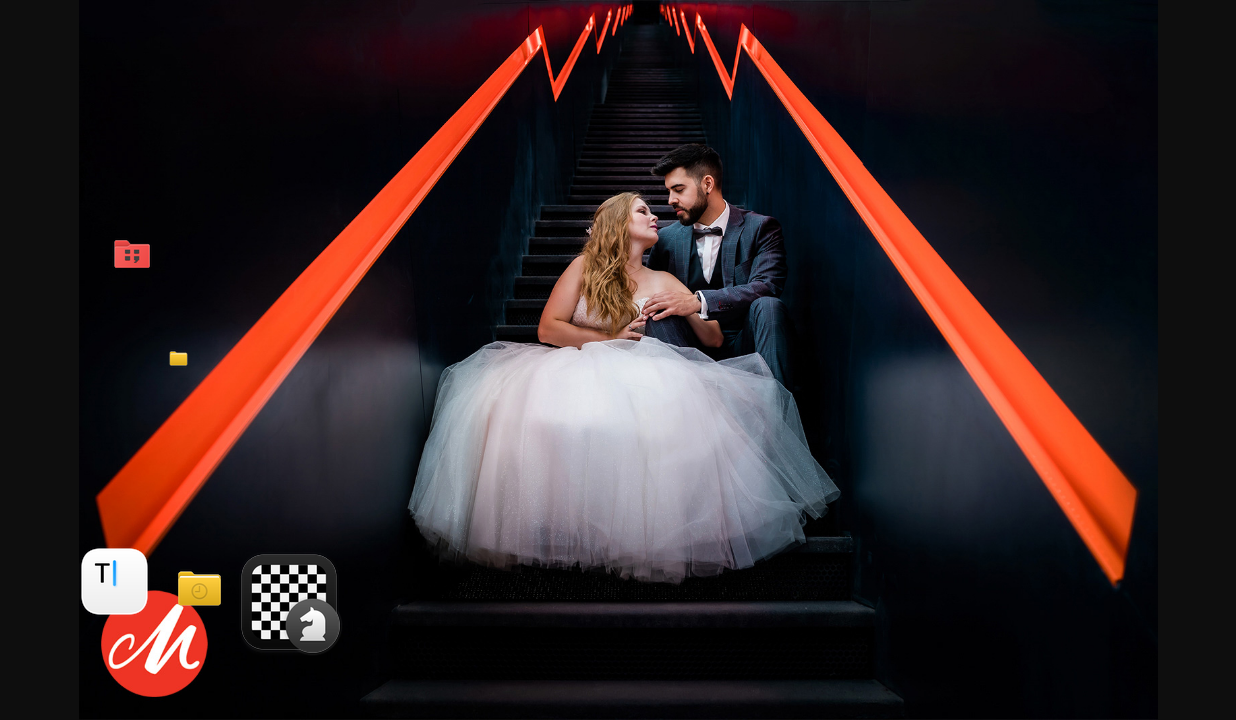  What do you see at coordinates (199, 588) in the screenshot?
I see `access temporary files folder` at bounding box center [199, 588].